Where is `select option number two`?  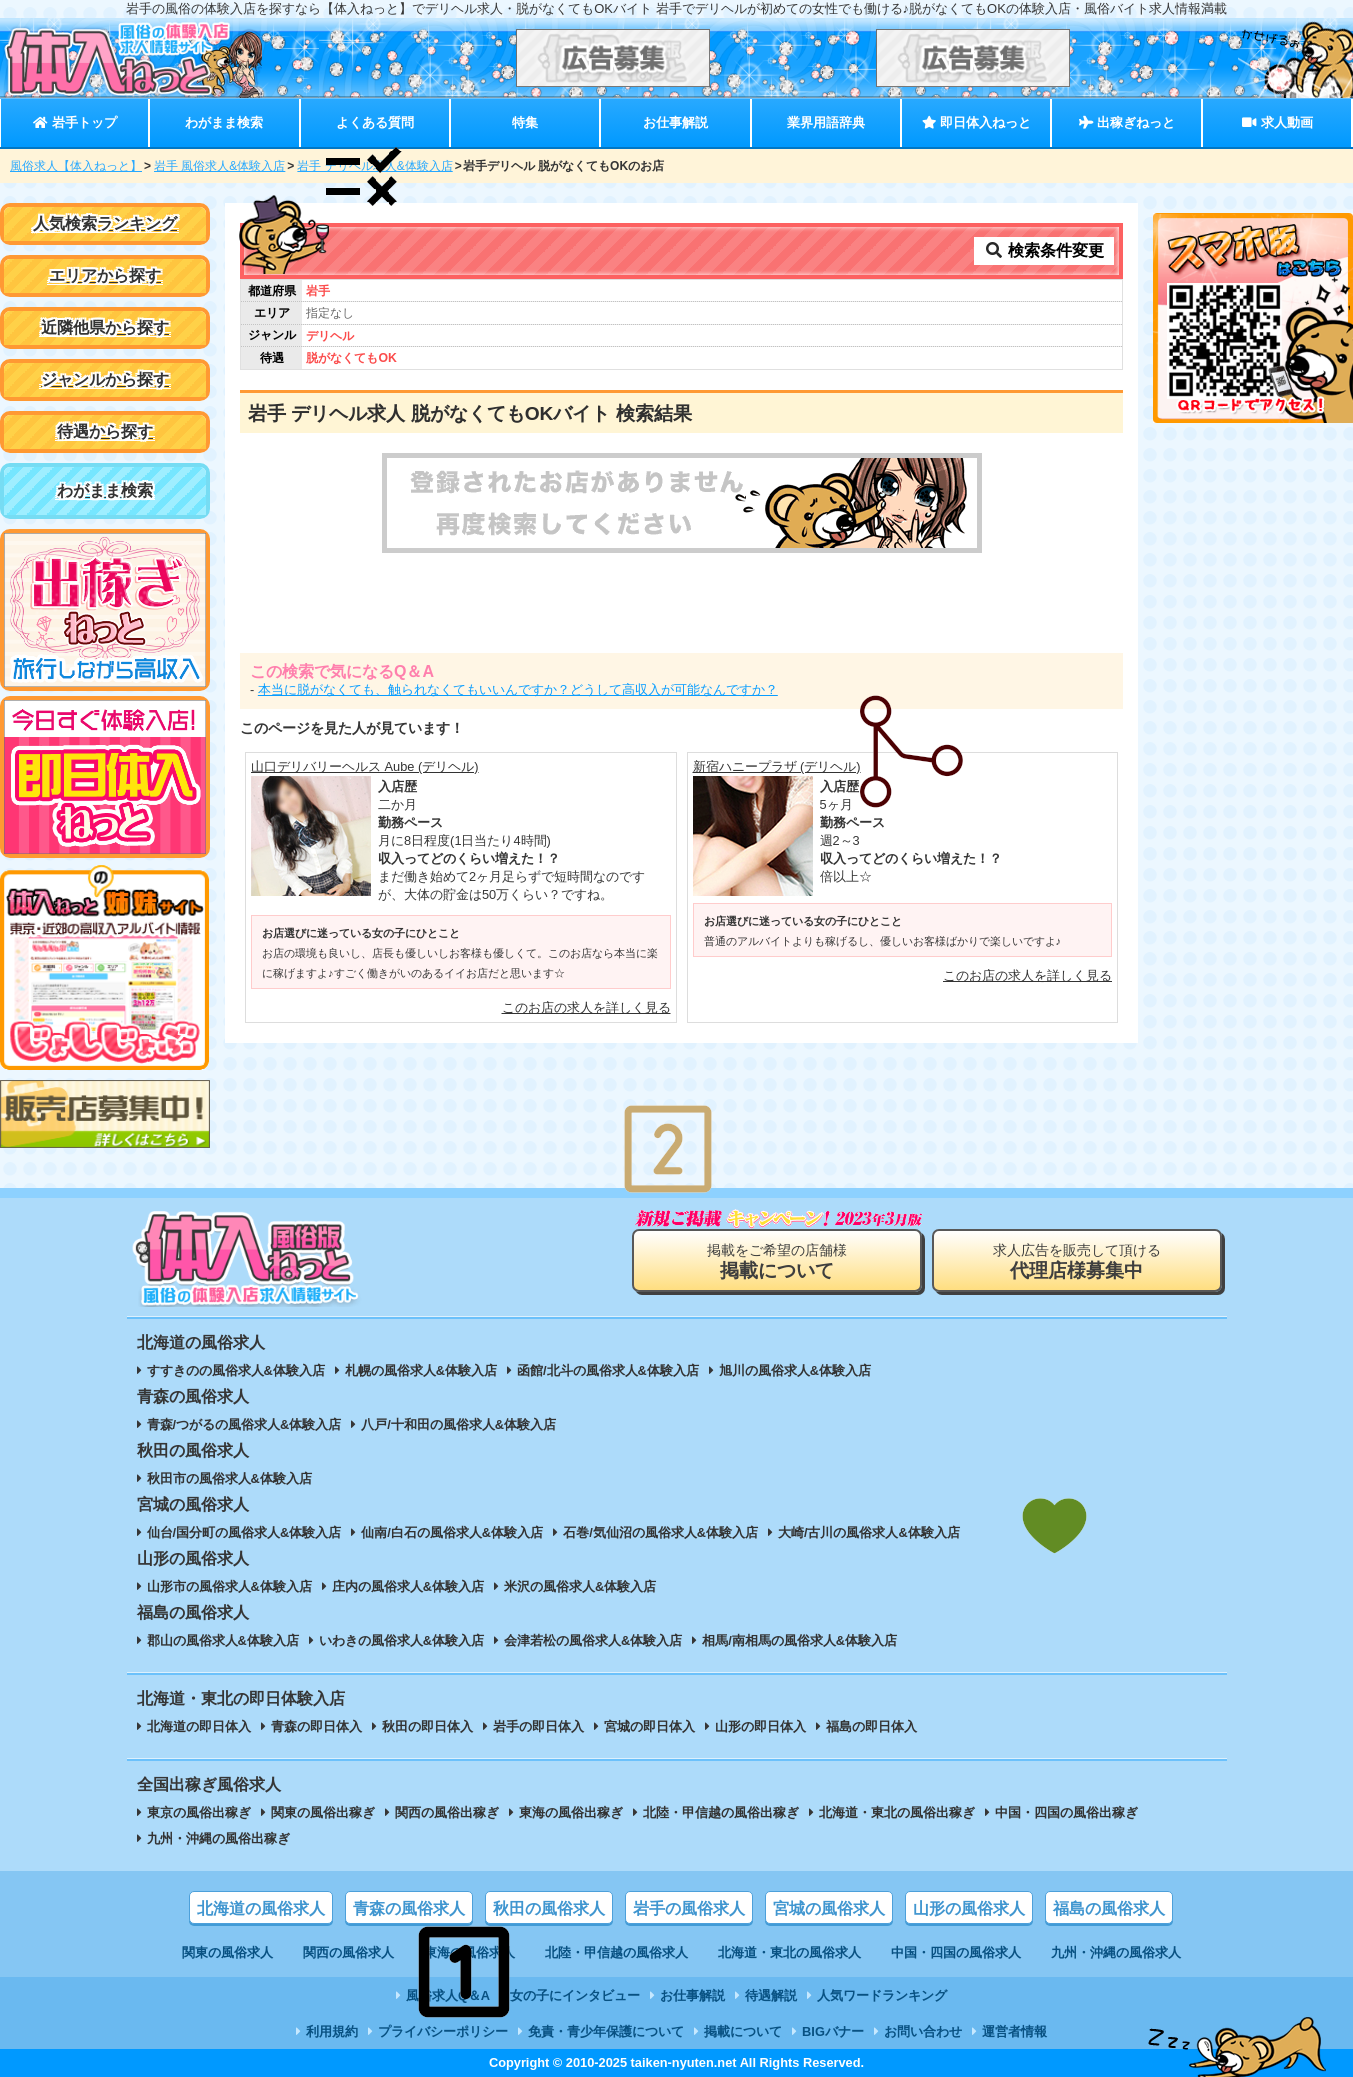 select option number two is located at coordinates (668, 1149).